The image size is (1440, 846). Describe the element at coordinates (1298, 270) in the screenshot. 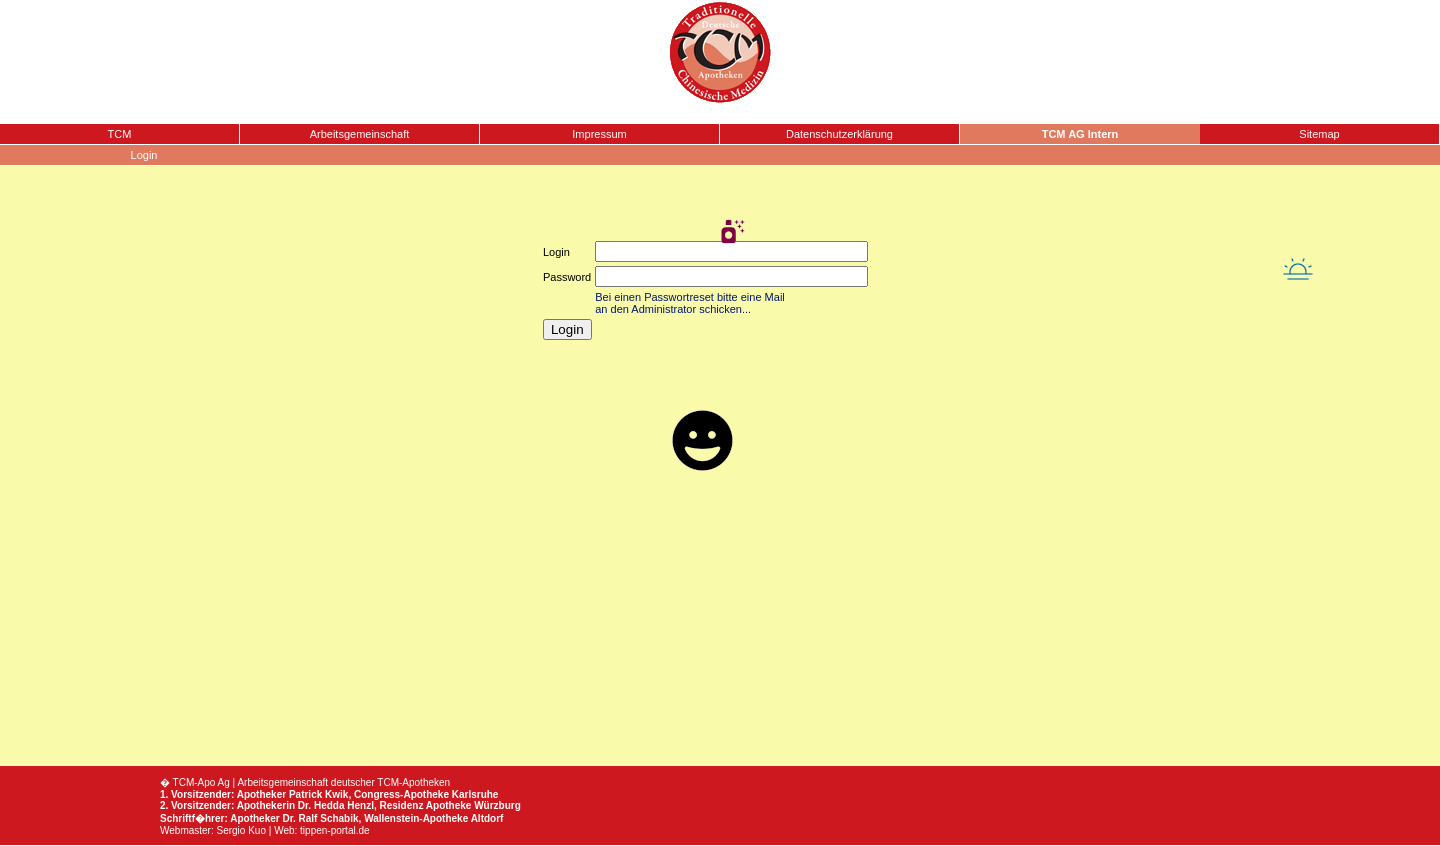

I see `toggle sunrise/sunset display mode` at that location.